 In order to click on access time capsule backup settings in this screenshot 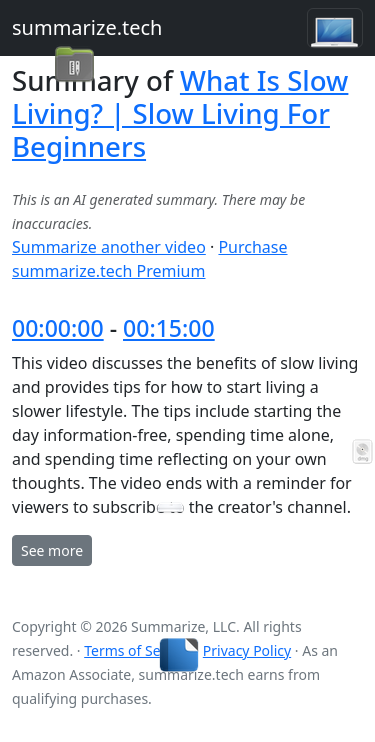, I will do `click(170, 505)`.